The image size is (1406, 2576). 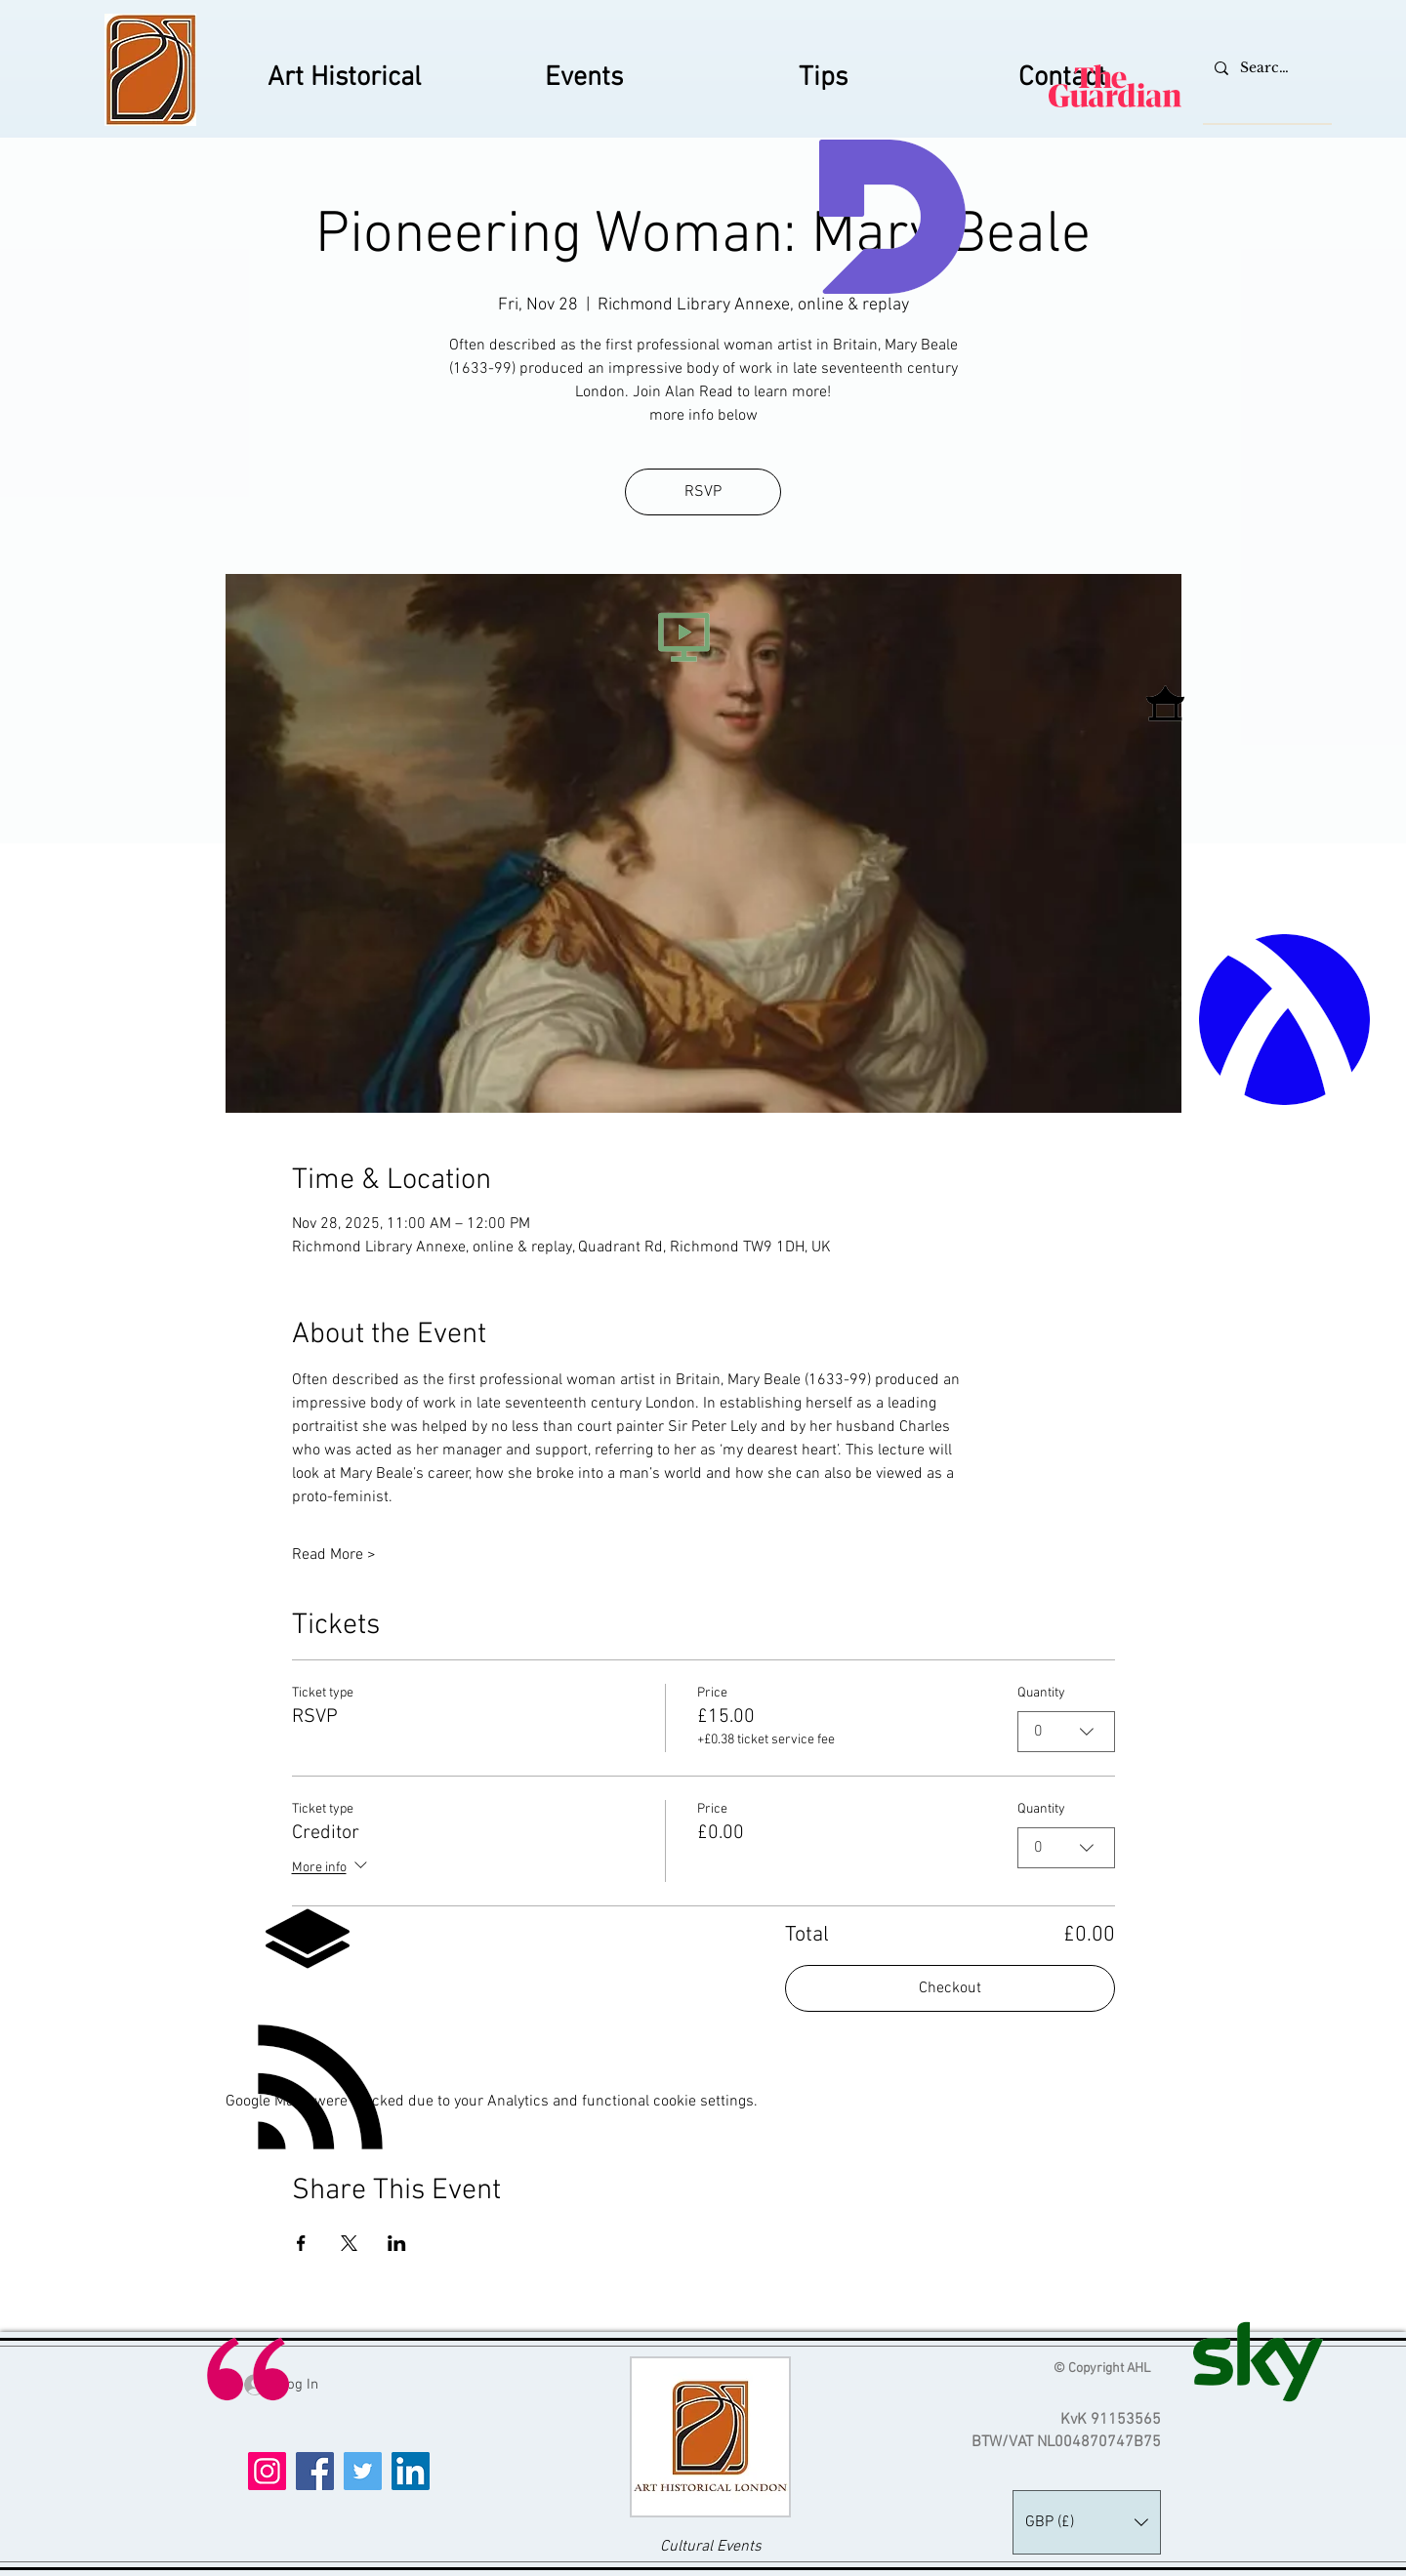 I want to click on start a slideshow presentation, so click(x=683, y=635).